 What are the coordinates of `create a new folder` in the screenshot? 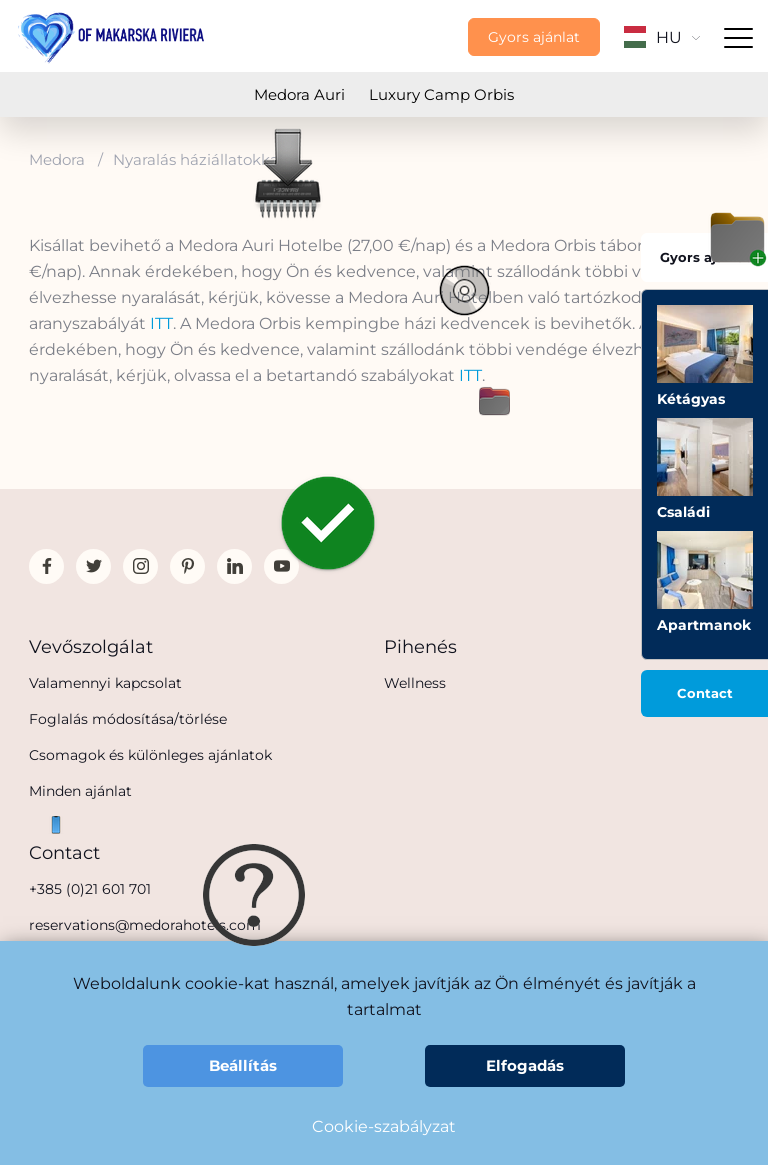 It's located at (737, 237).